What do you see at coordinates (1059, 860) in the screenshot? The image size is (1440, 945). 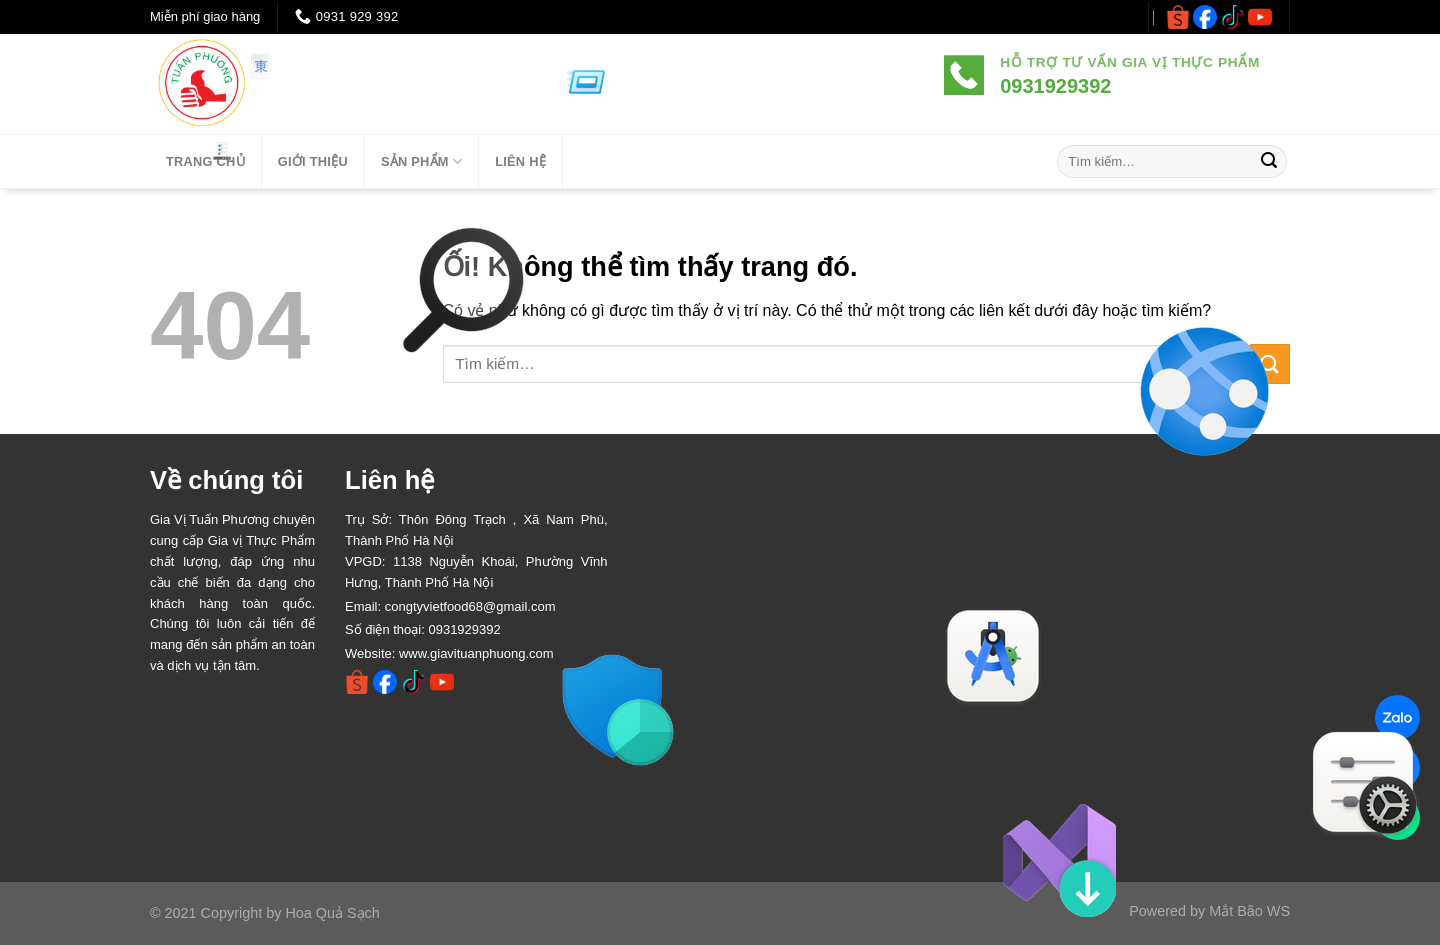 I see `open visual studio installer` at bounding box center [1059, 860].